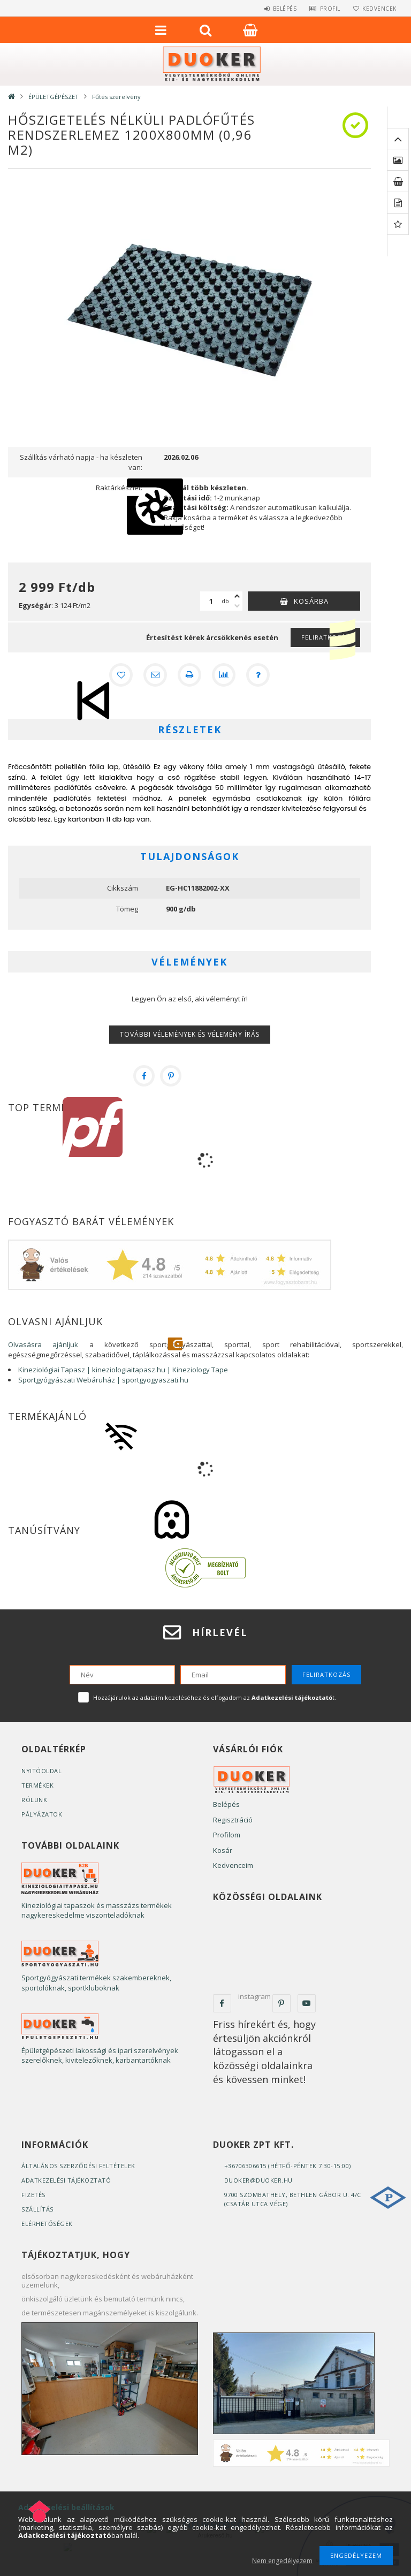  I want to click on open Google Scholar, so click(39, 2511).